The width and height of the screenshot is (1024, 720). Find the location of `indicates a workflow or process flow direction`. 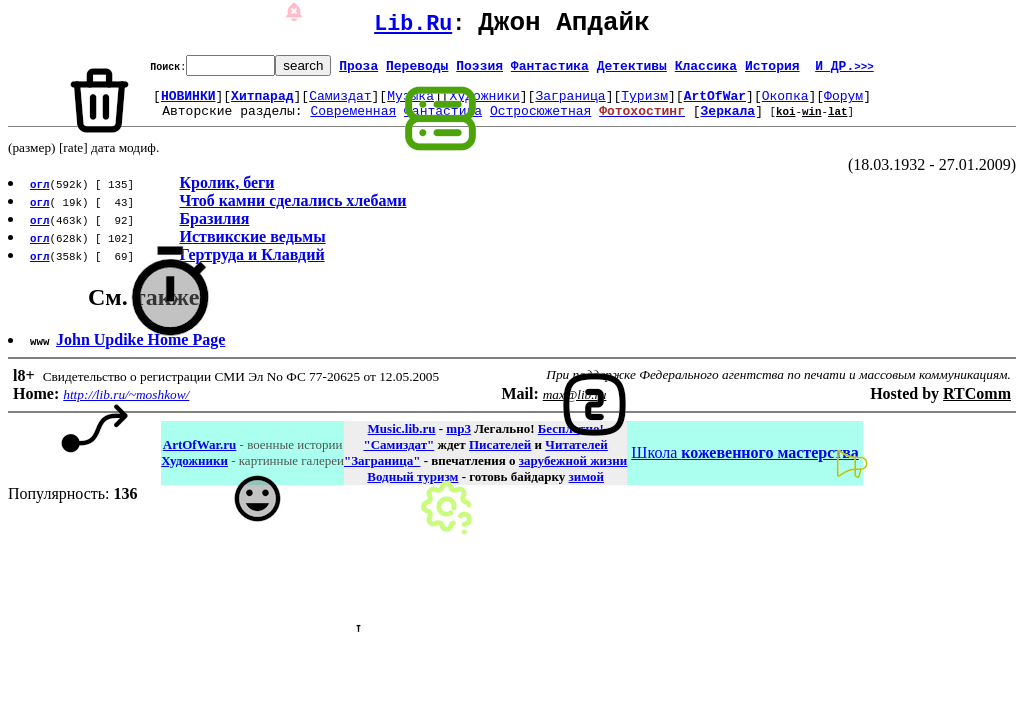

indicates a workflow or process flow direction is located at coordinates (93, 429).